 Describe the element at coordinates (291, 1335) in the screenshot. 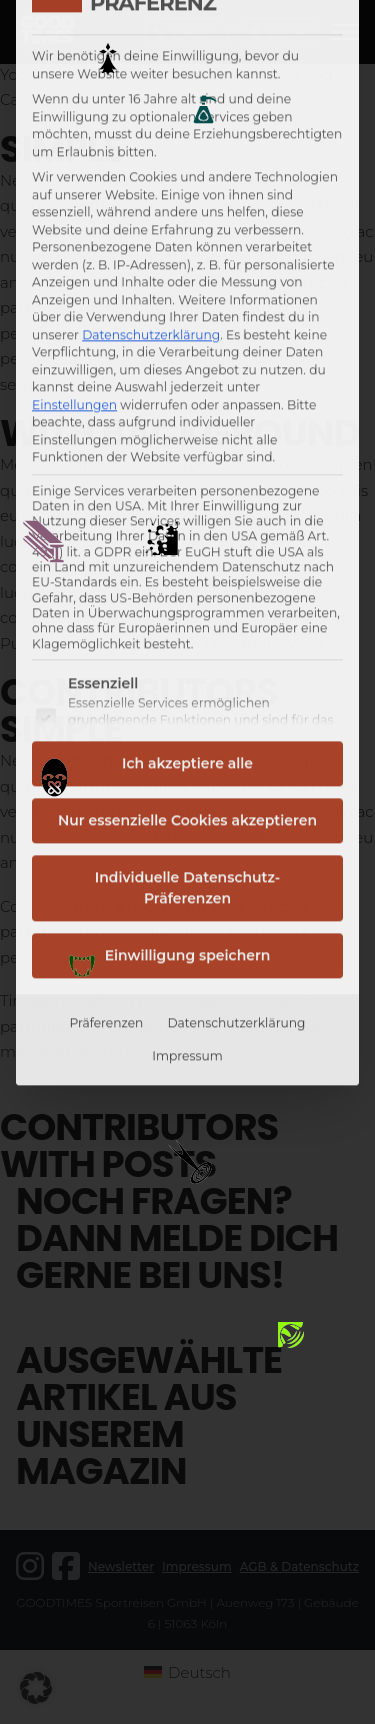

I see `activate voice command or shout ability` at that location.